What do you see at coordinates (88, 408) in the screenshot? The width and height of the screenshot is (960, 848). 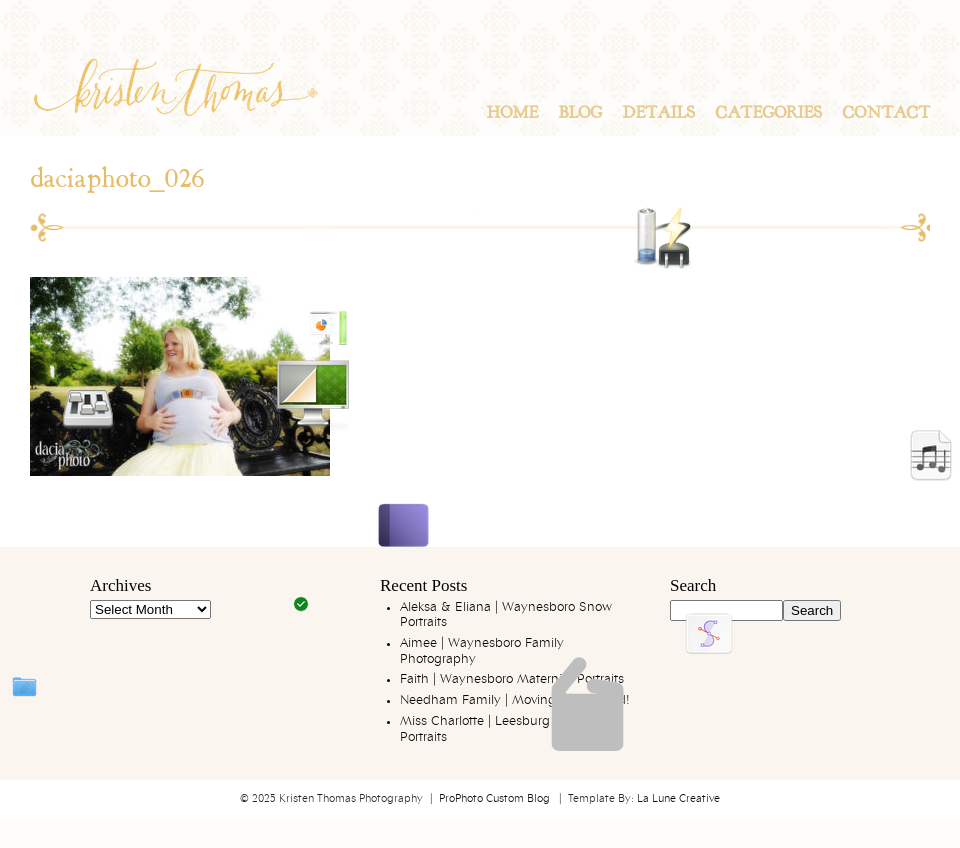 I see `open desktop preferences` at bounding box center [88, 408].